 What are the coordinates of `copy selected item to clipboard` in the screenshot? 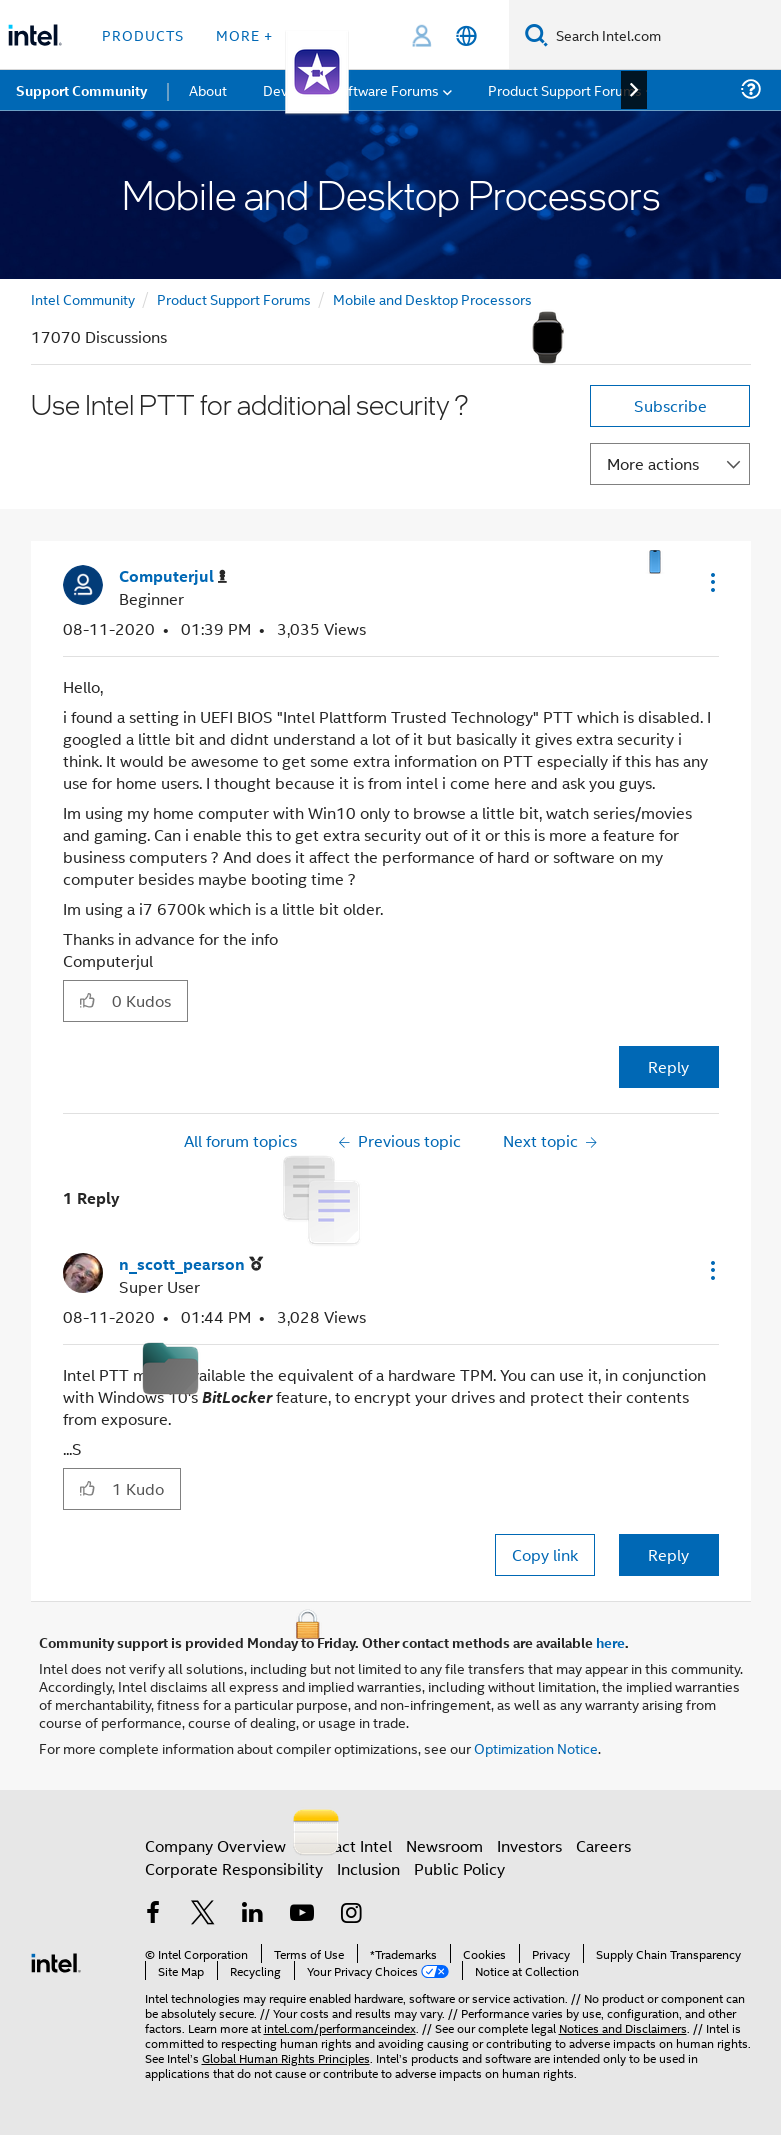 It's located at (321, 1199).